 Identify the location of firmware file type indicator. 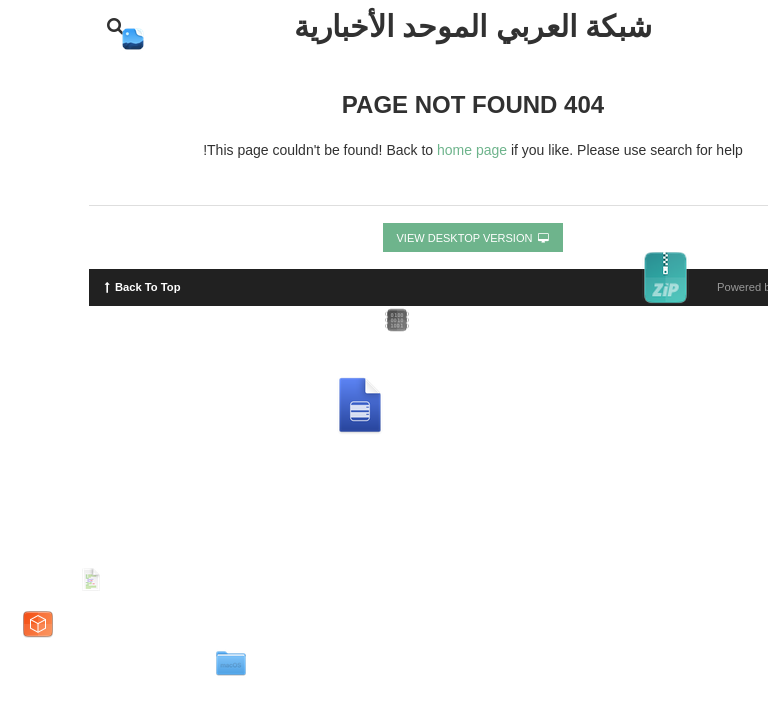
(397, 320).